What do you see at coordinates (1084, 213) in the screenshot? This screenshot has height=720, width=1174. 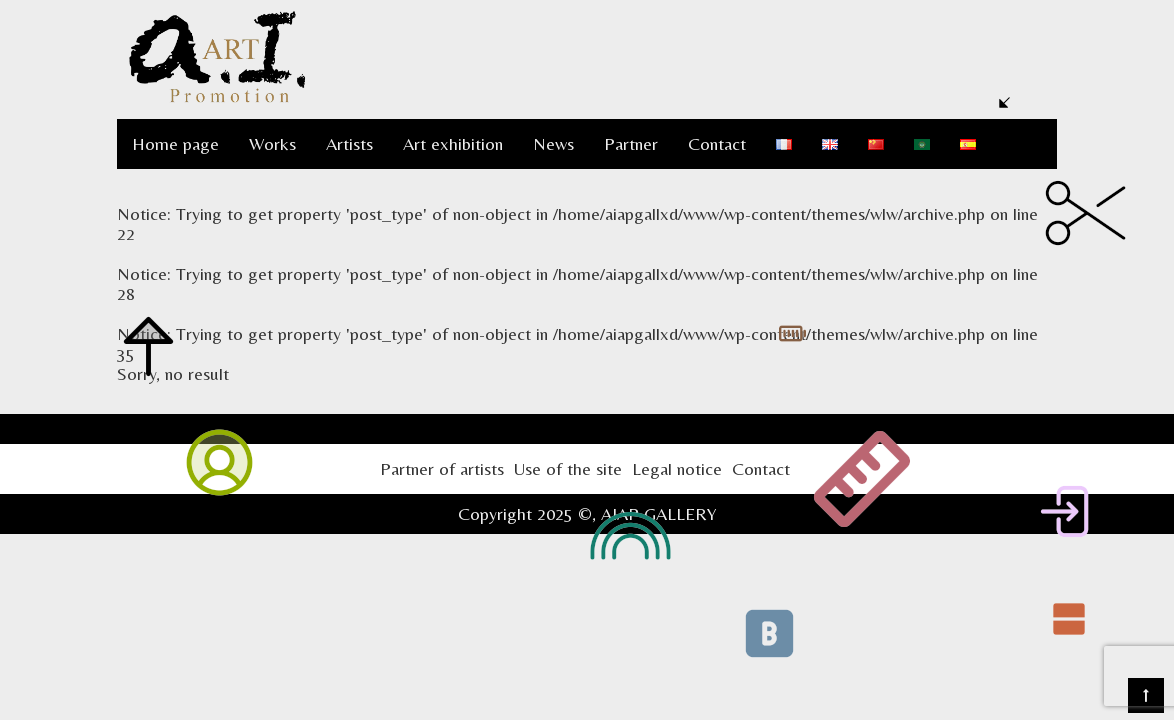 I see `cut selected content` at bounding box center [1084, 213].